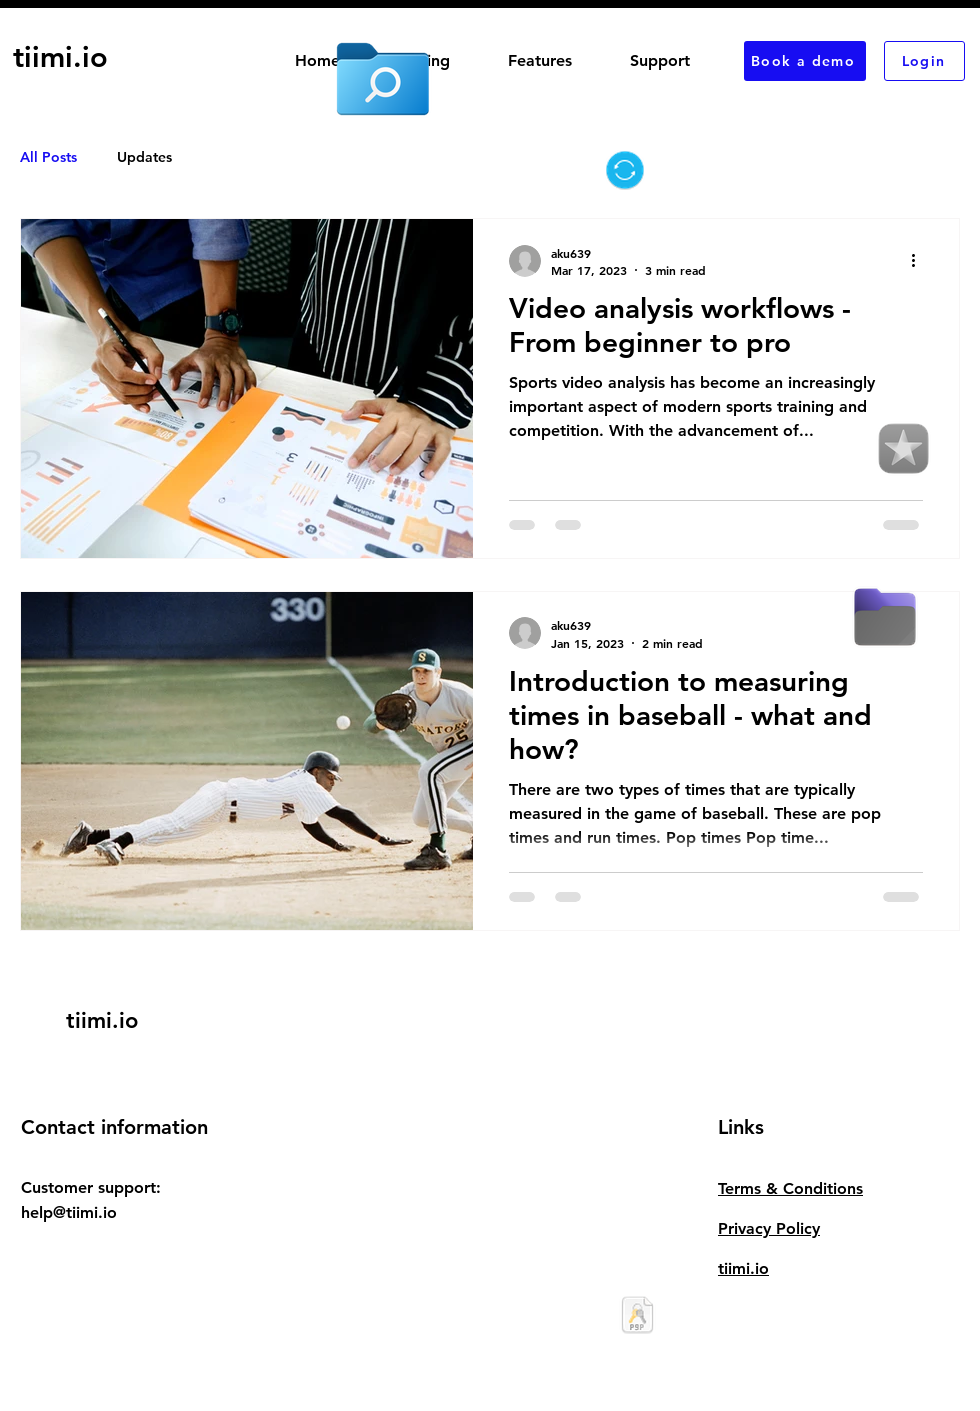  I want to click on pgp encryption key file, so click(637, 1314).